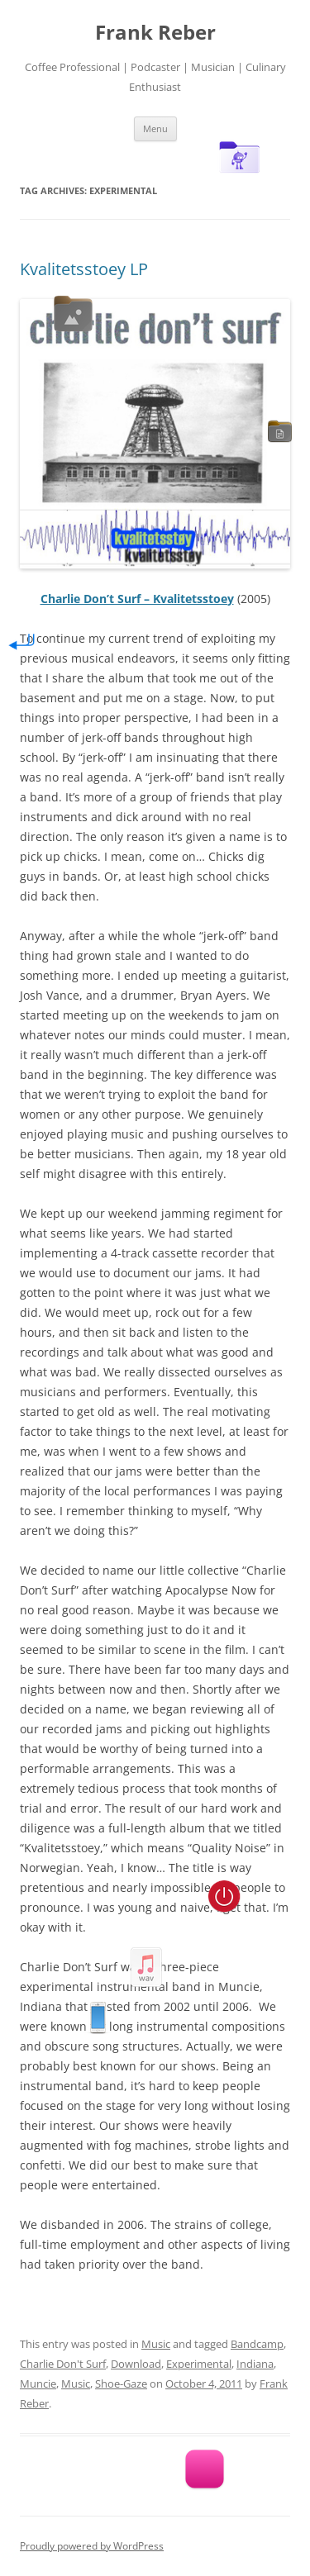 This screenshot has height=2576, width=310. What do you see at coordinates (225, 1897) in the screenshot?
I see `shut down the system` at bounding box center [225, 1897].